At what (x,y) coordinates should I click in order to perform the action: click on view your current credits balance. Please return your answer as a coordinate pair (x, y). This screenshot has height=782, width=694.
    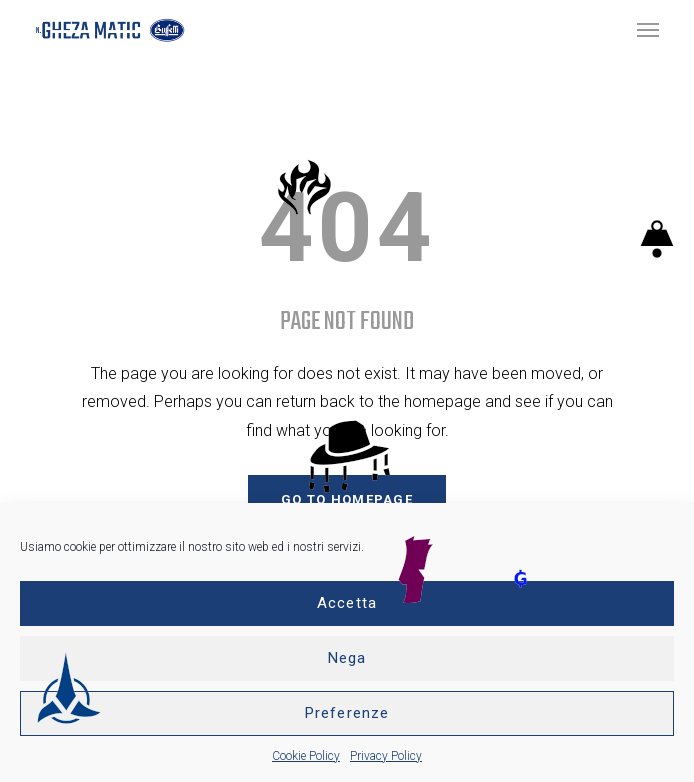
    Looking at the image, I should click on (520, 578).